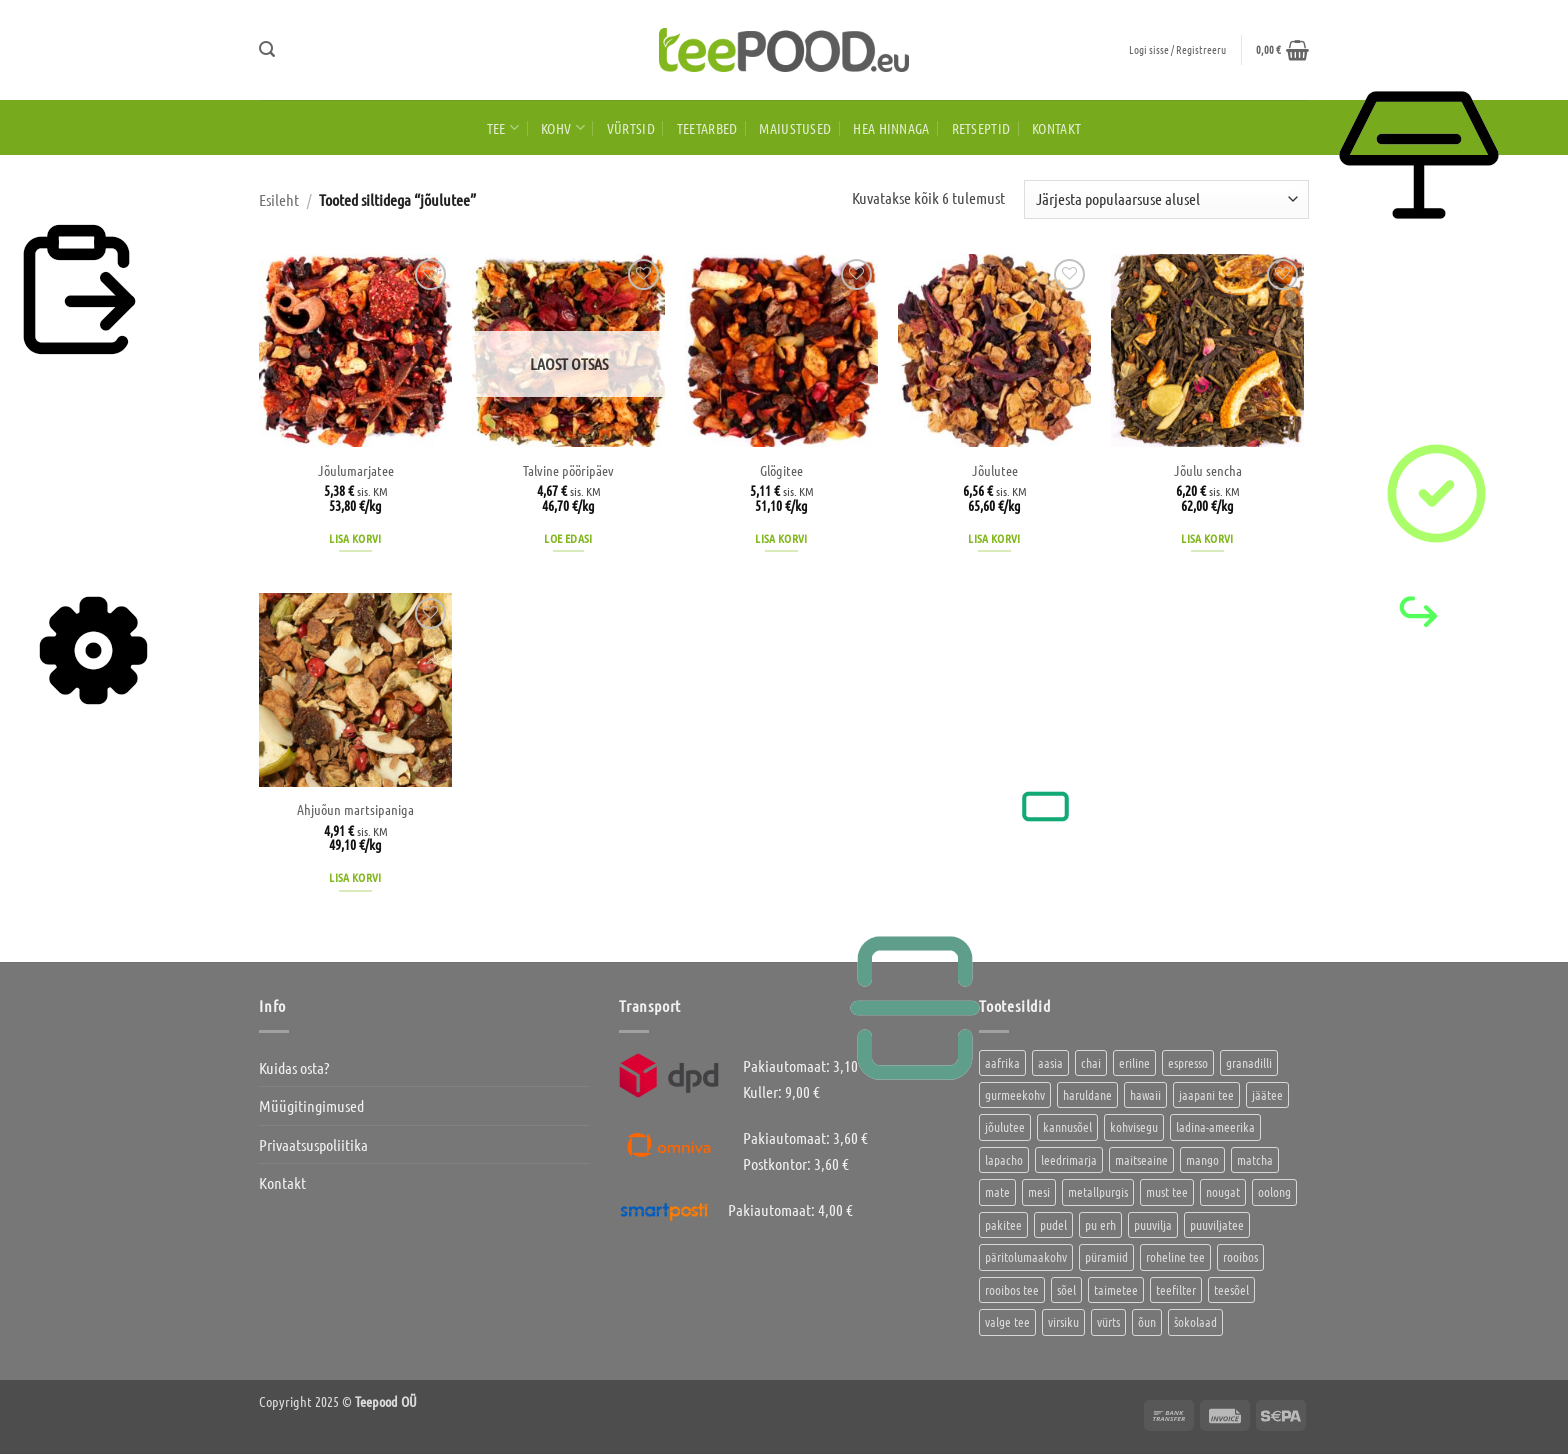 The image size is (1568, 1454). I want to click on access app settings, so click(93, 650).